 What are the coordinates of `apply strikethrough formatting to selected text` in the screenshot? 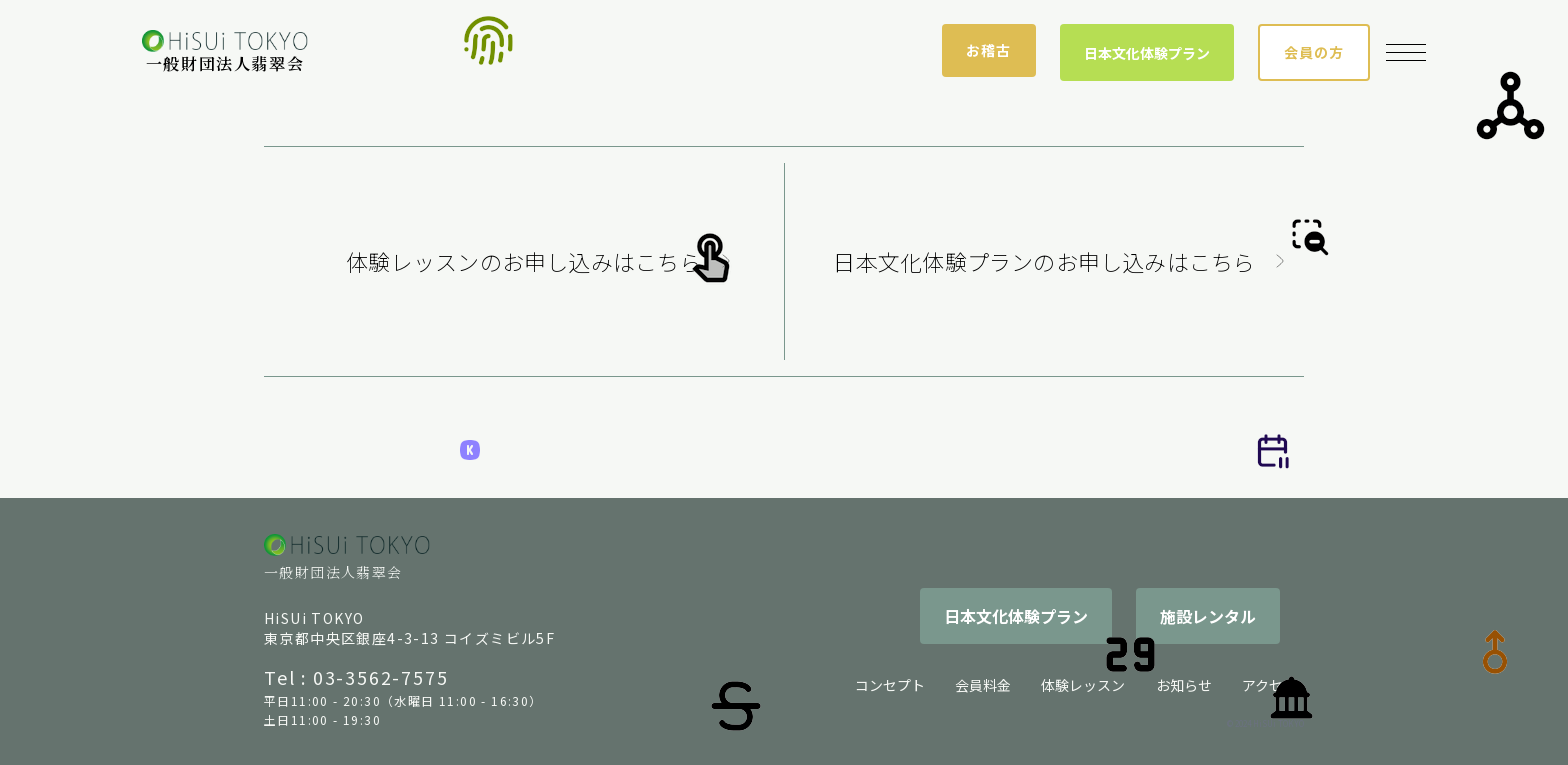 It's located at (736, 706).